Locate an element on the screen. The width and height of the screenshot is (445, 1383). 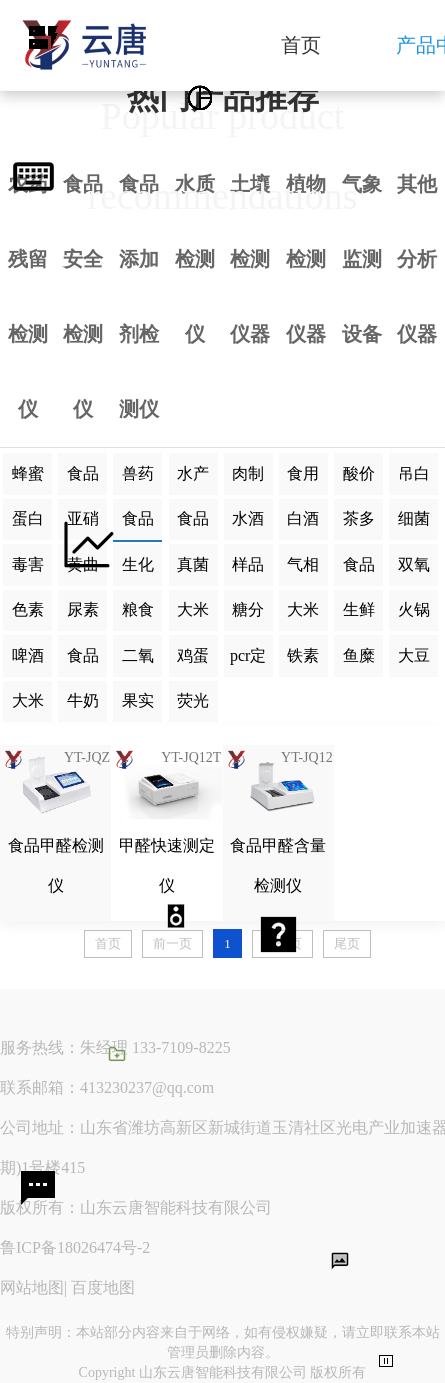
open on-screen keyboard is located at coordinates (33, 176).